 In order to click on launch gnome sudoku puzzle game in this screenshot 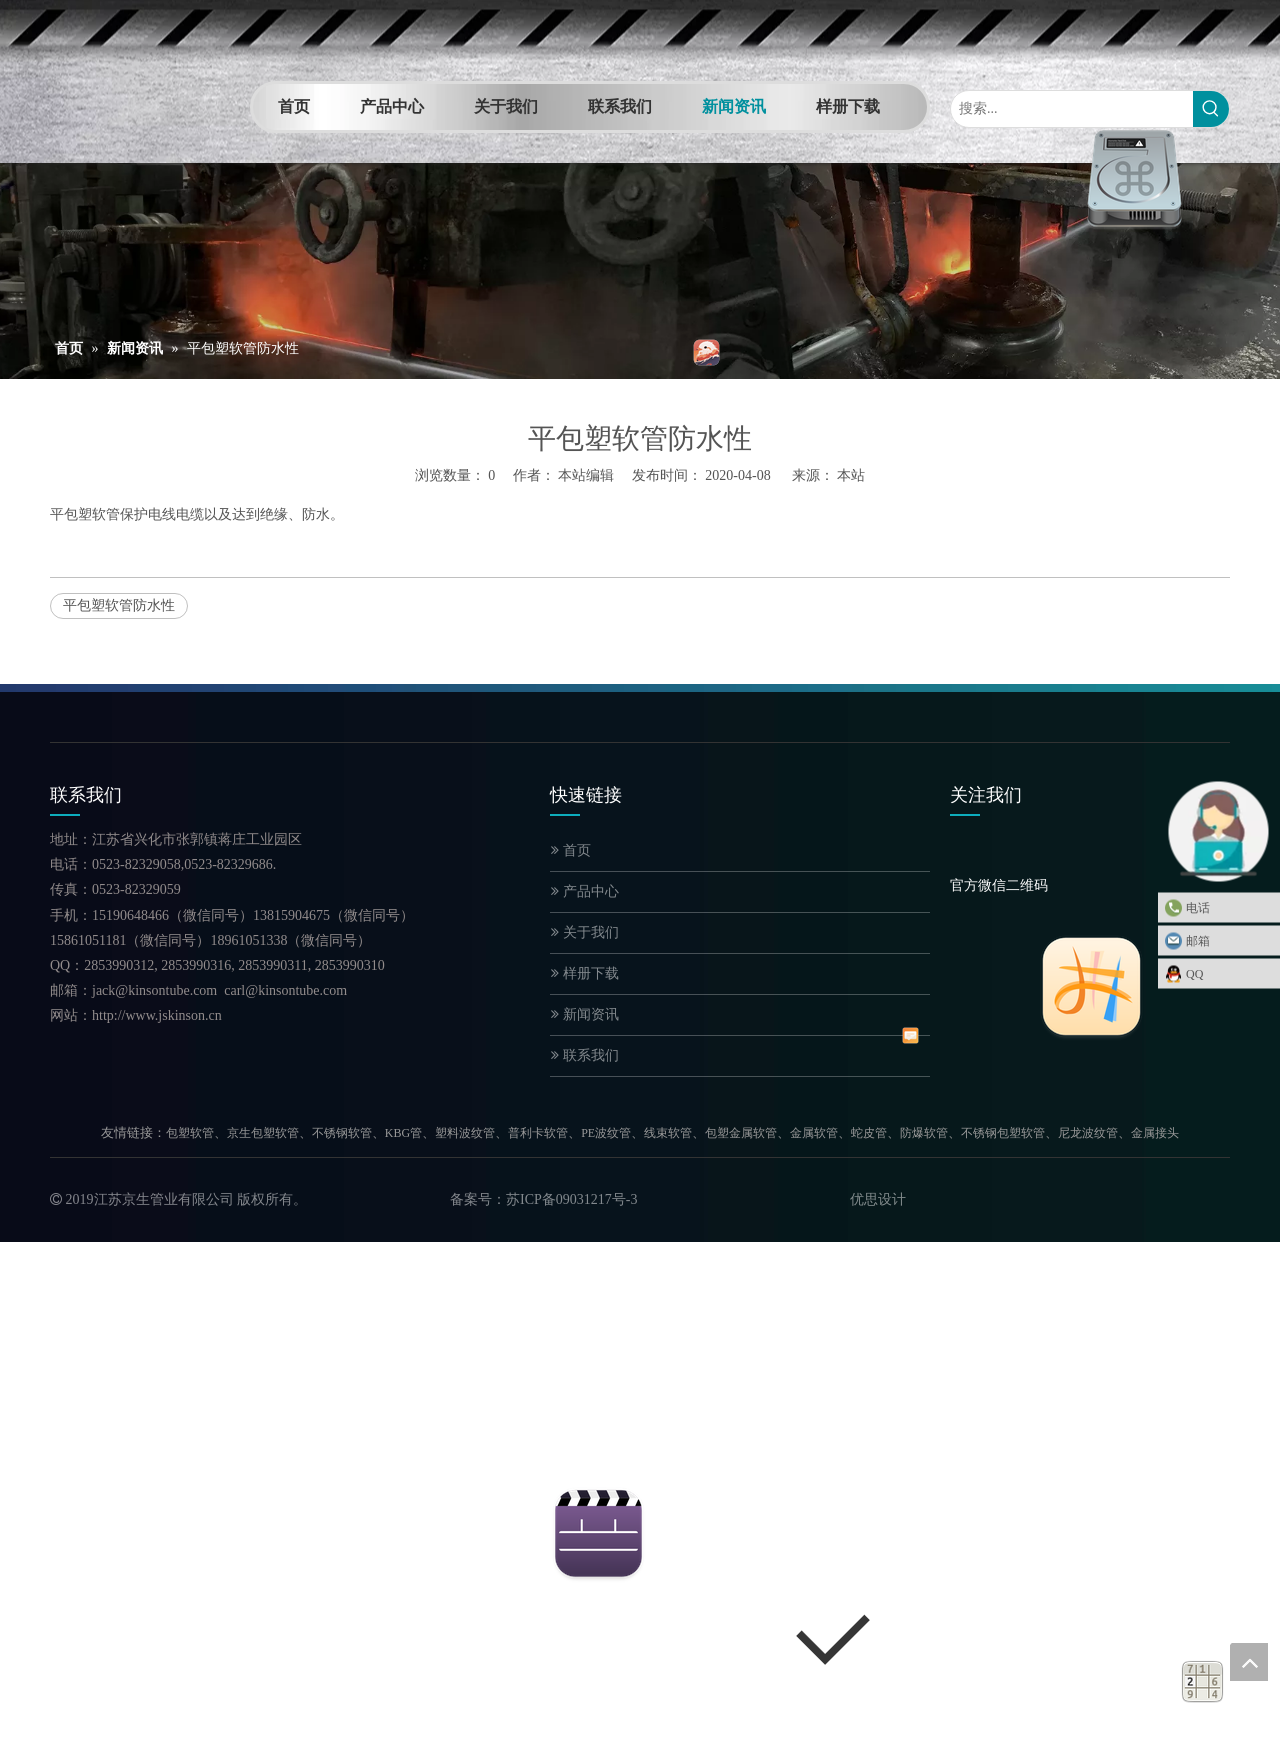, I will do `click(1202, 1681)`.